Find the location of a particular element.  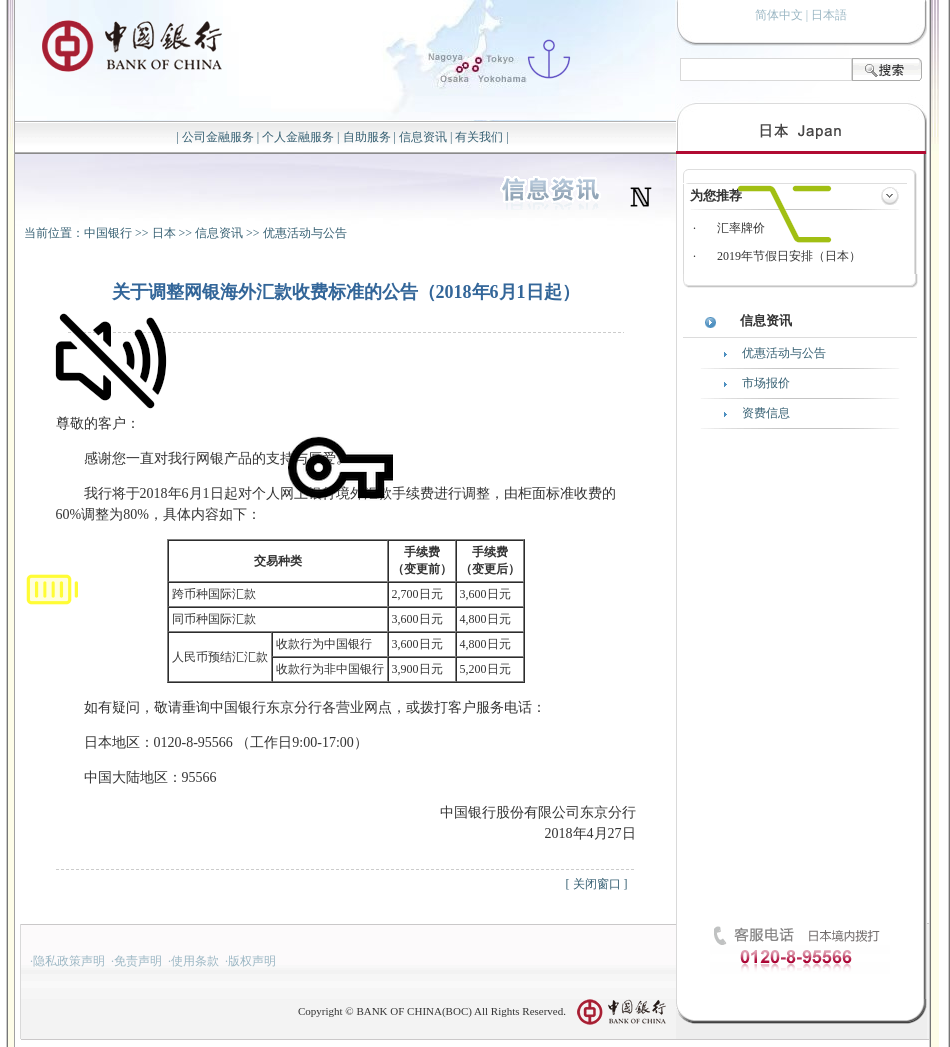

indicates full battery charge is located at coordinates (51, 589).